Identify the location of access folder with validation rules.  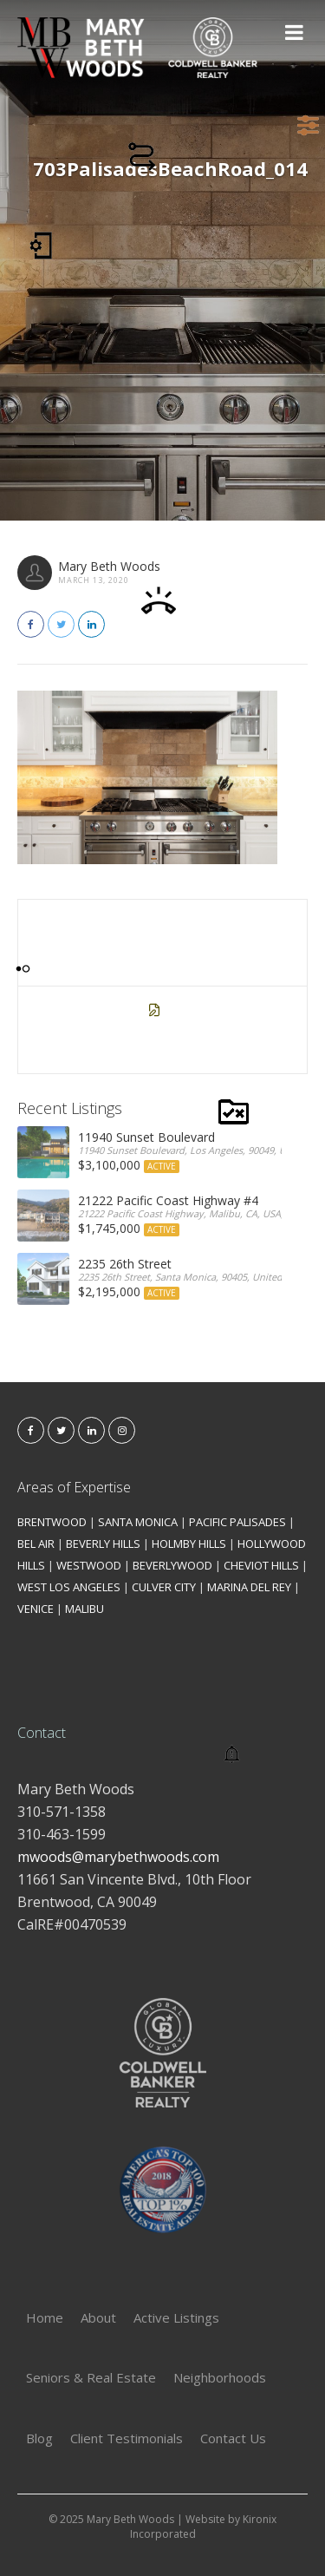
(233, 1111).